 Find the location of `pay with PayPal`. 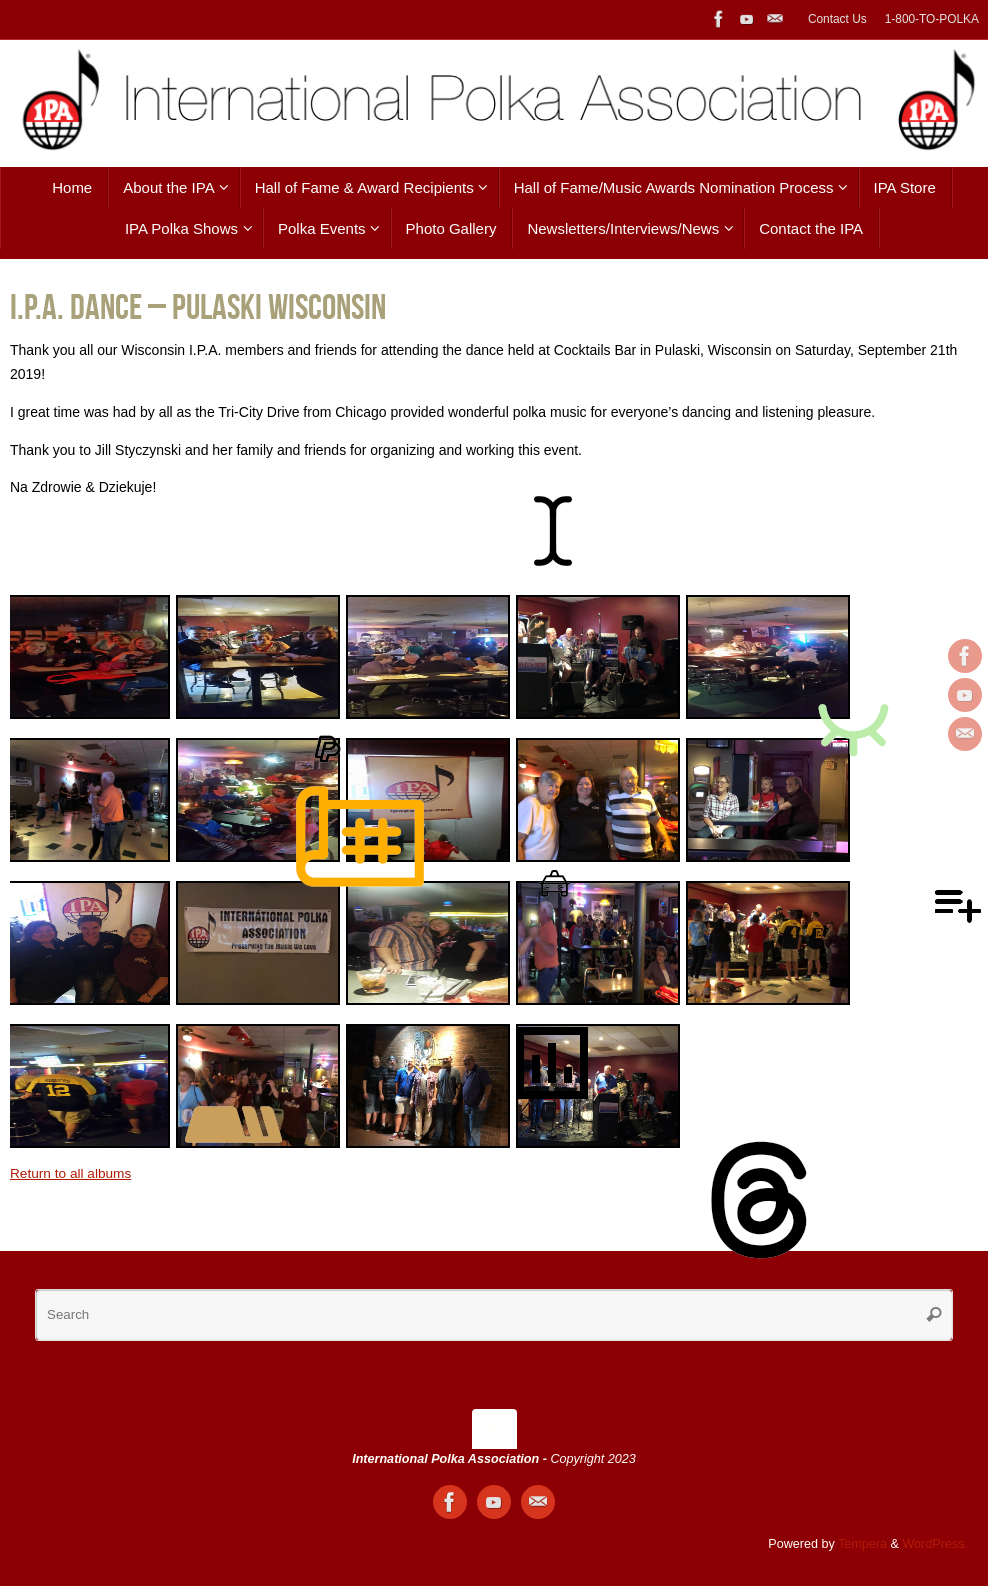

pay with PayPal is located at coordinates (327, 749).